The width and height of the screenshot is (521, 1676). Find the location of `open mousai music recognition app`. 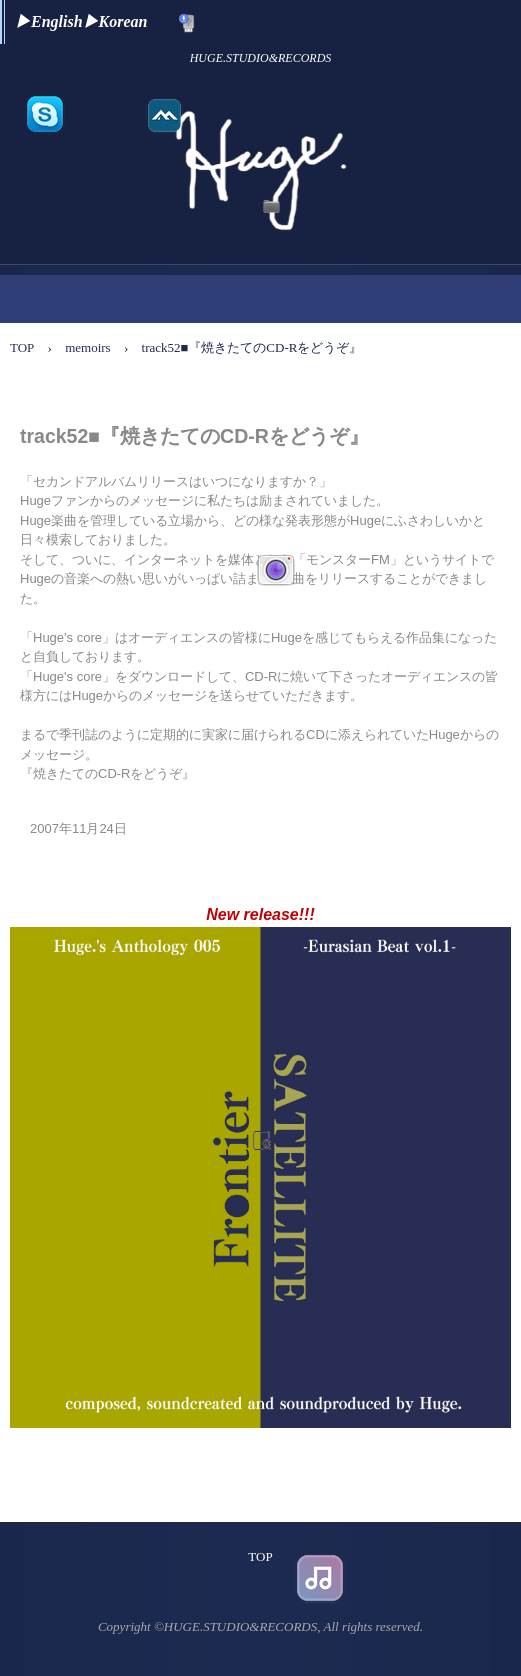

open mousai music recognition app is located at coordinates (320, 1578).